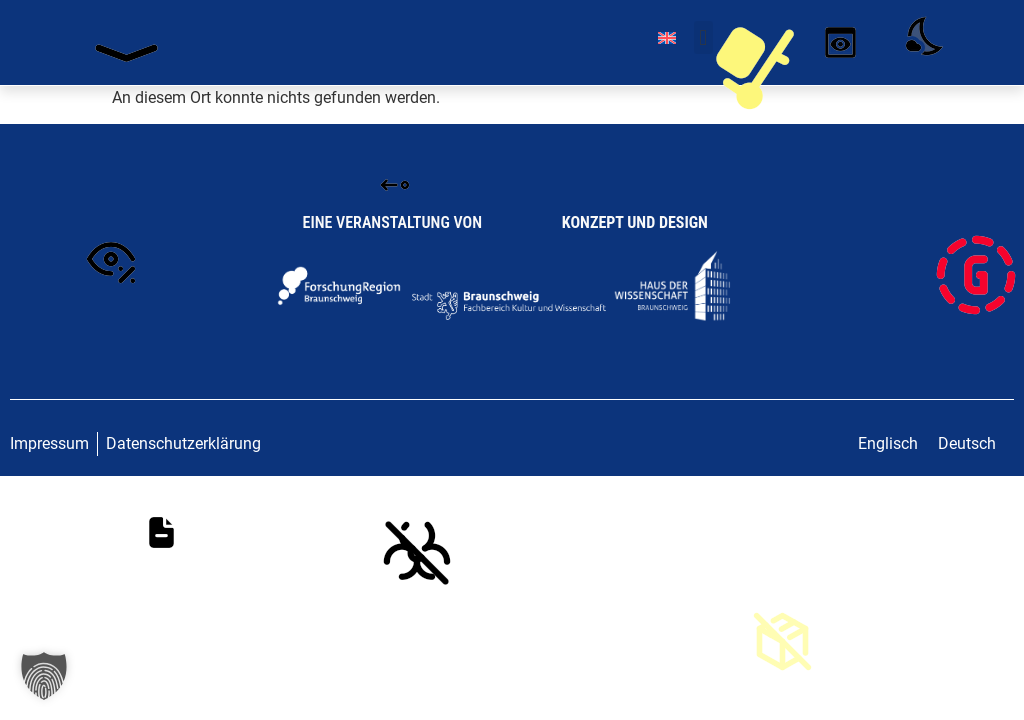 This screenshot has height=720, width=1024. I want to click on expand content or dropdown menu, so click(126, 51).